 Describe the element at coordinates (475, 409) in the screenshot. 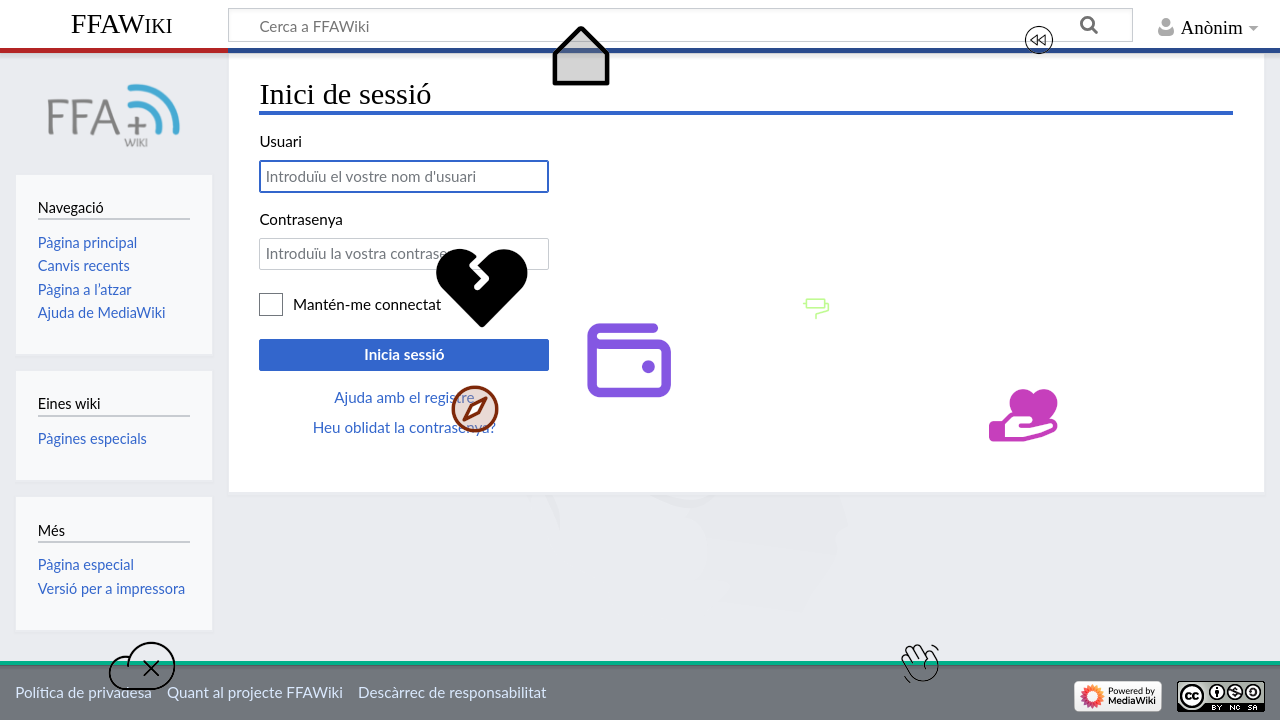

I see `access navigation or directions` at that location.